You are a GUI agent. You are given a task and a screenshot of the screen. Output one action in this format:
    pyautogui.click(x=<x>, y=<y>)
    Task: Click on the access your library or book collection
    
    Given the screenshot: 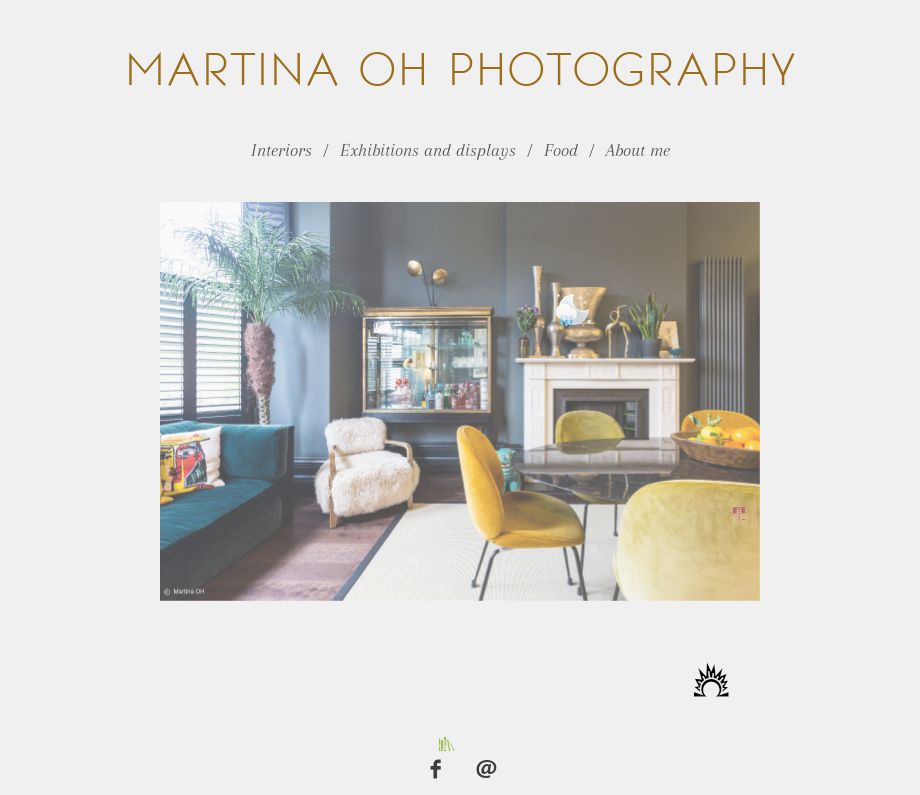 What is the action you would take?
    pyautogui.click(x=446, y=743)
    